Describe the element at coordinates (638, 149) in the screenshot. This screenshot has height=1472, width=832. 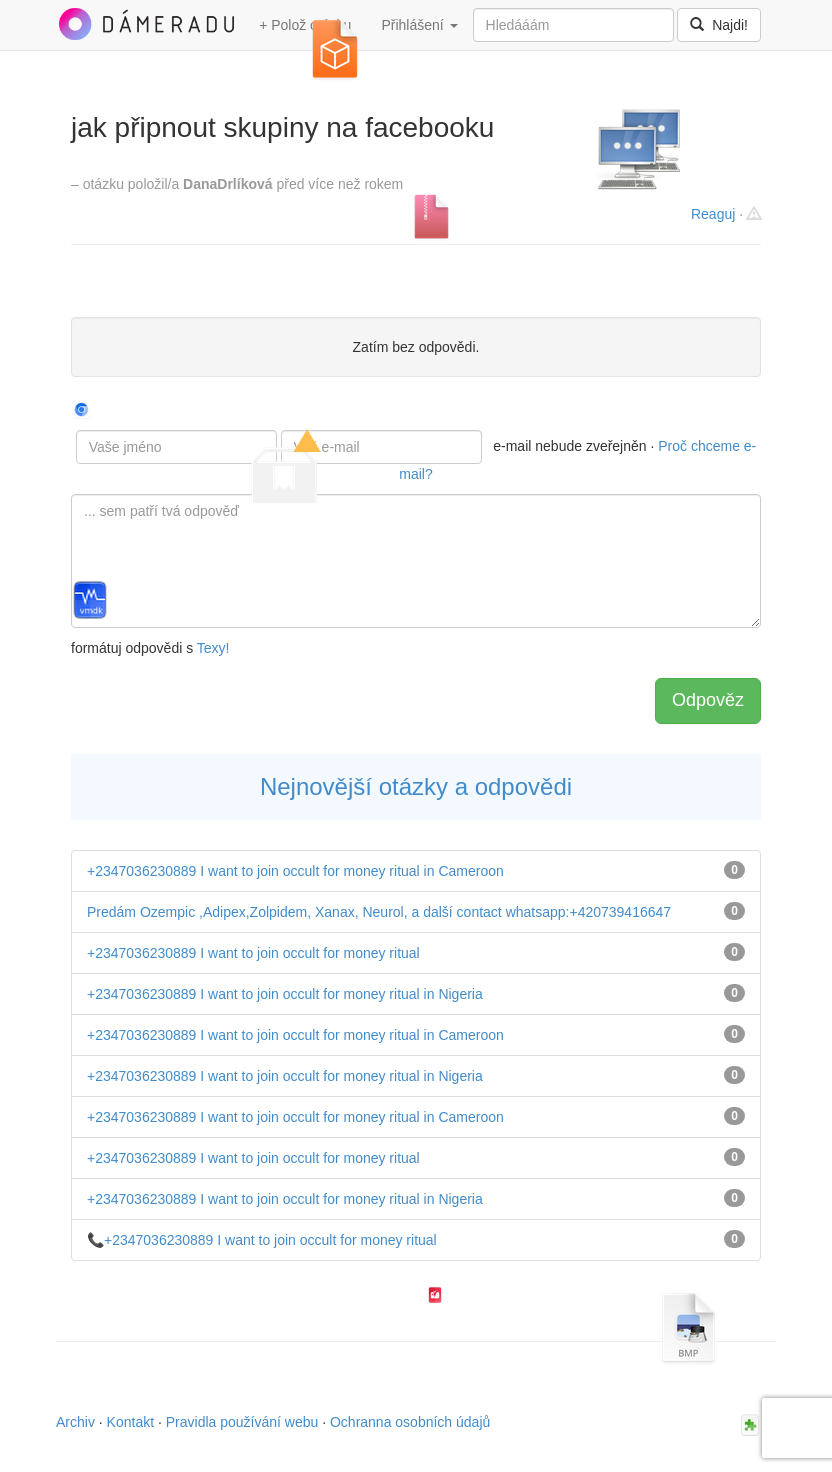
I see `indicates active network data transfer (sending and receiving)` at that location.